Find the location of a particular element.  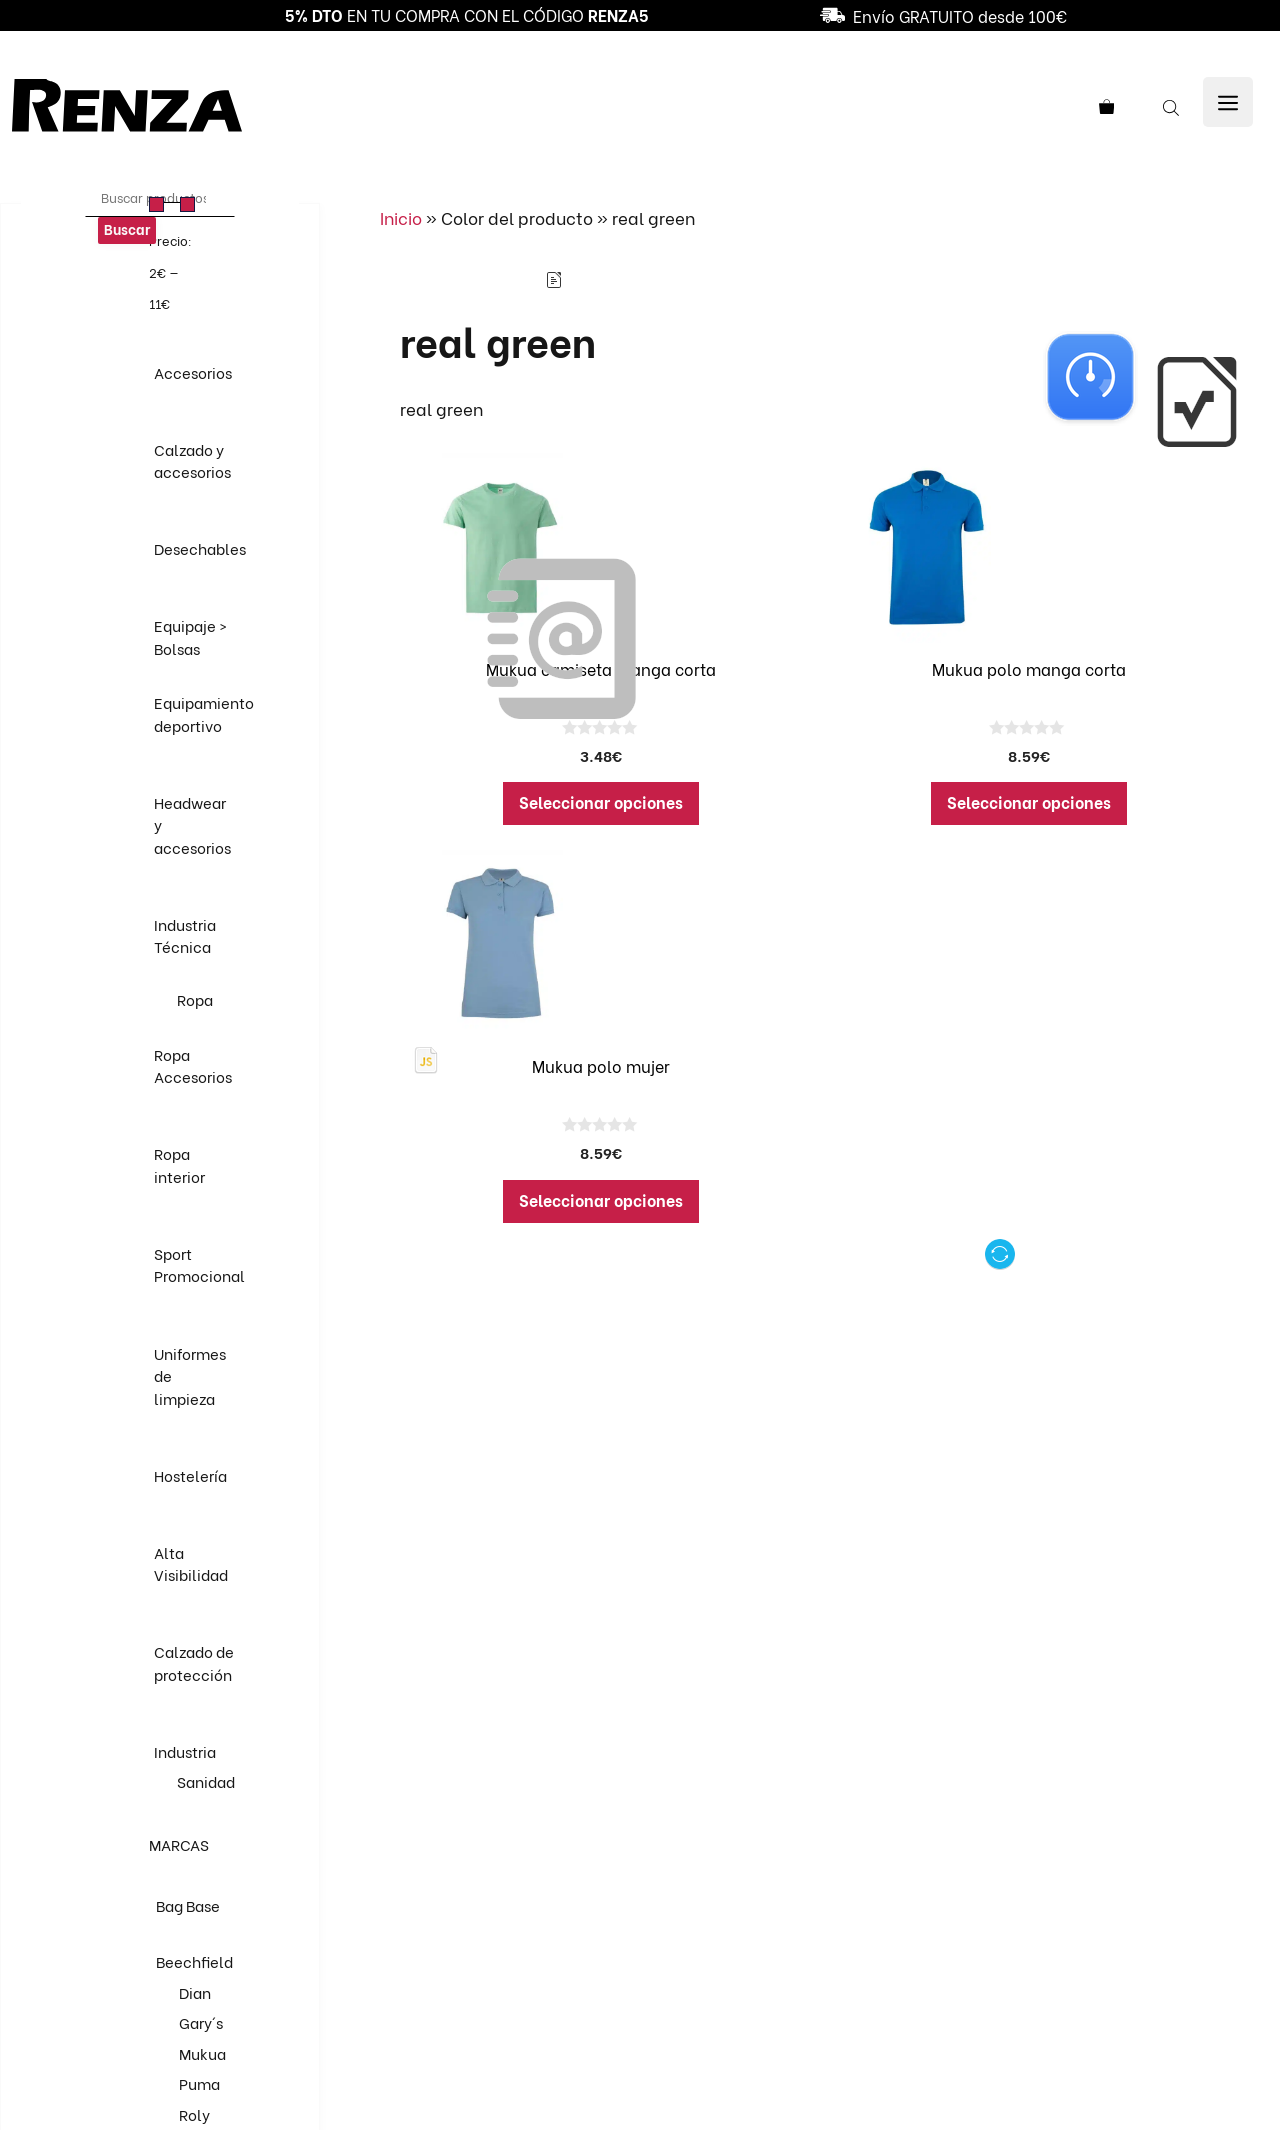

indicates a javascript source file is located at coordinates (426, 1060).